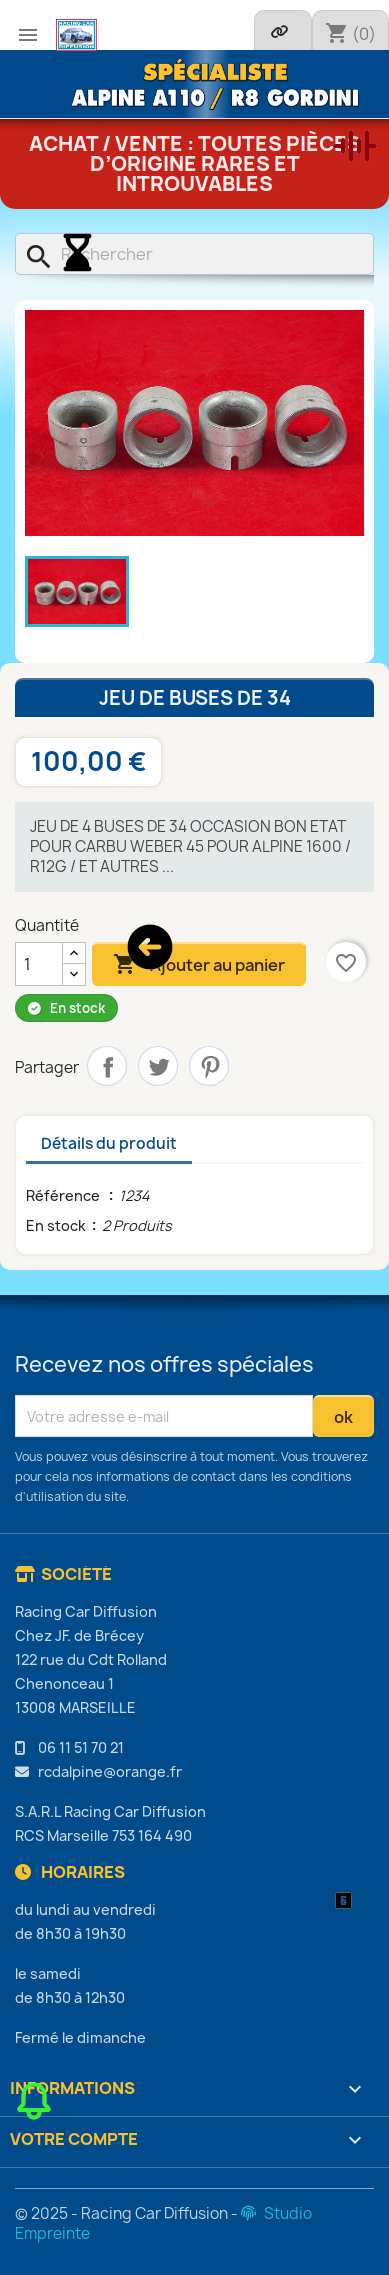 The width and height of the screenshot is (389, 2275). What do you see at coordinates (355, 146) in the screenshot?
I see `view battery circuit or power connection status` at bounding box center [355, 146].